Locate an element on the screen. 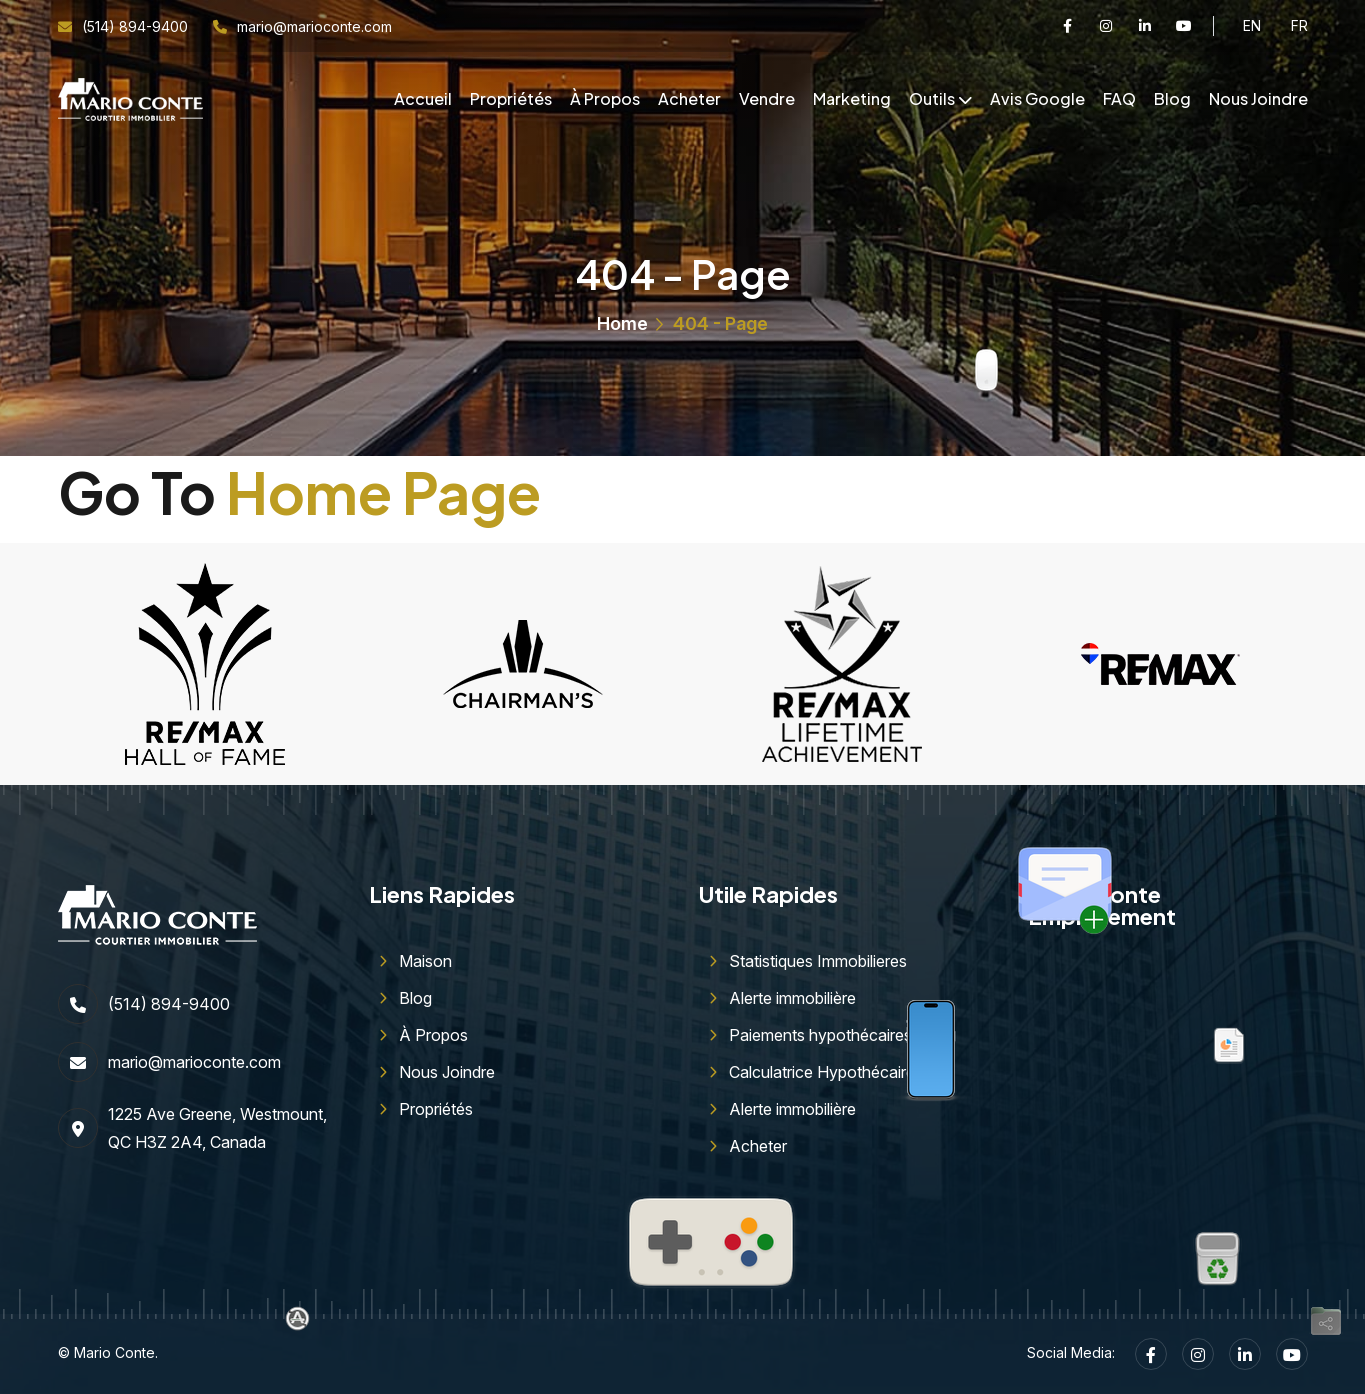 The width and height of the screenshot is (1365, 1394). open the games category or folder is located at coordinates (711, 1242).